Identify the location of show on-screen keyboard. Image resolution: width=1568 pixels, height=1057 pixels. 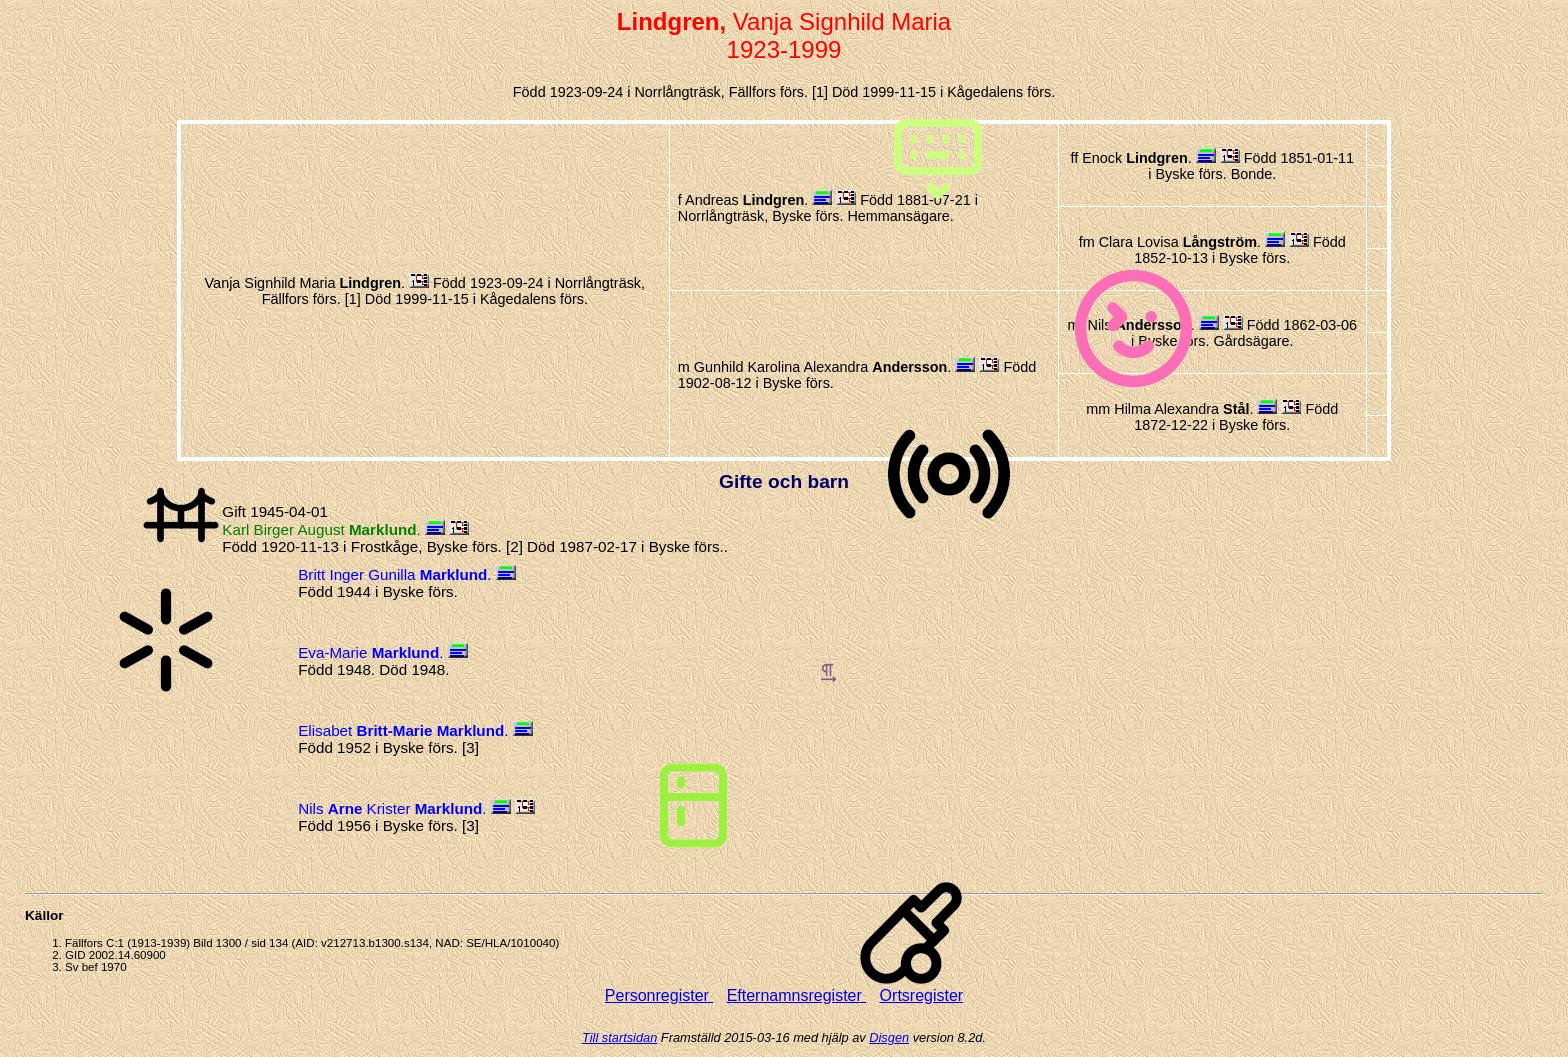
(938, 159).